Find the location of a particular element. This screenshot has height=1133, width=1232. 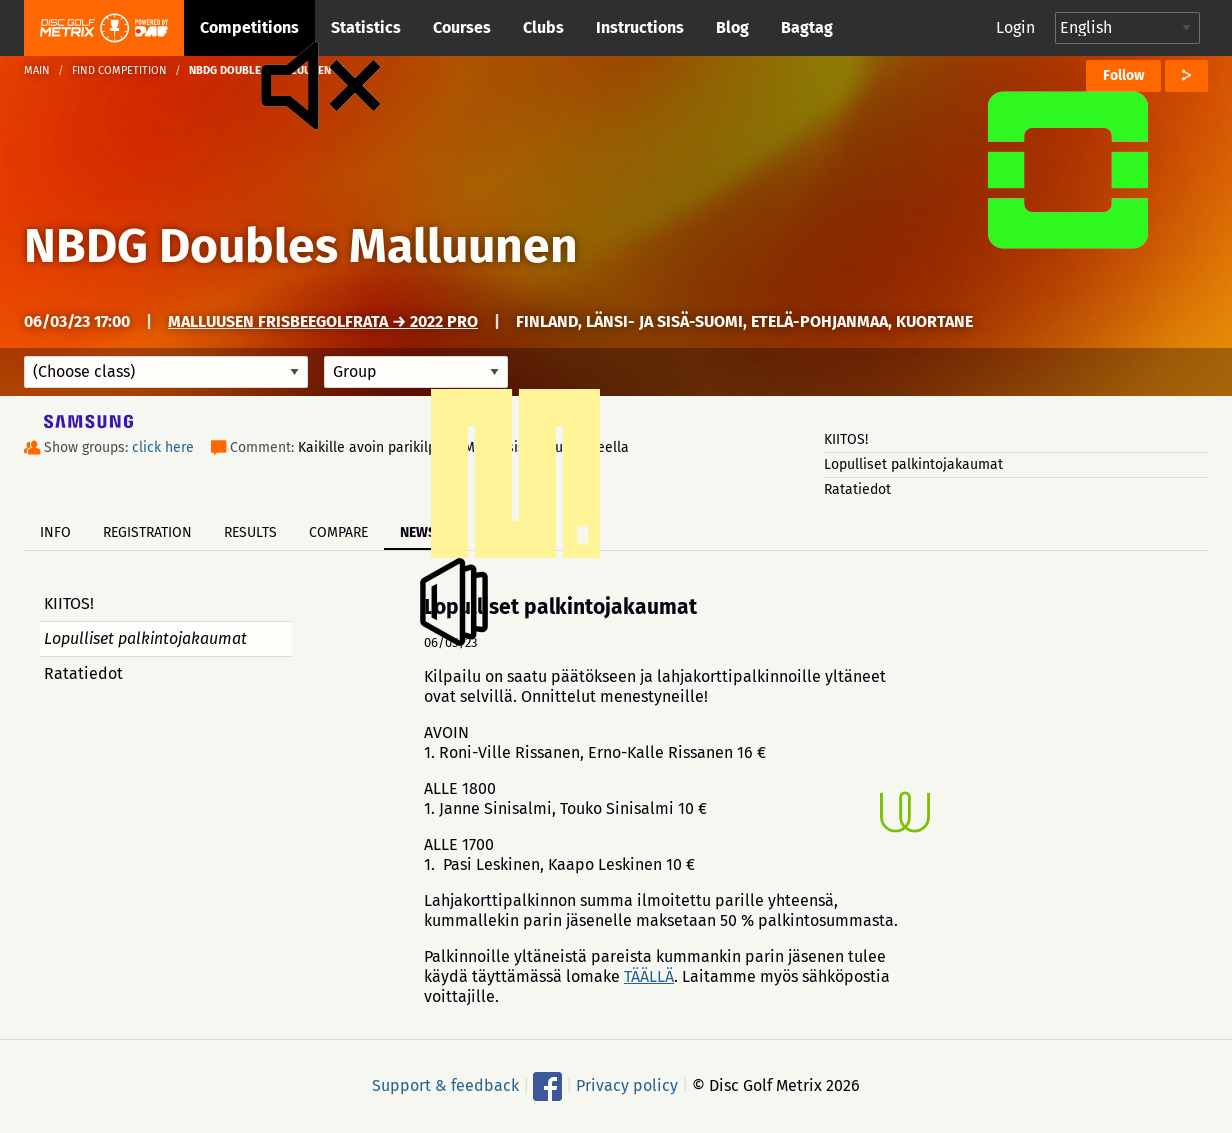

open wire messaging app is located at coordinates (905, 812).